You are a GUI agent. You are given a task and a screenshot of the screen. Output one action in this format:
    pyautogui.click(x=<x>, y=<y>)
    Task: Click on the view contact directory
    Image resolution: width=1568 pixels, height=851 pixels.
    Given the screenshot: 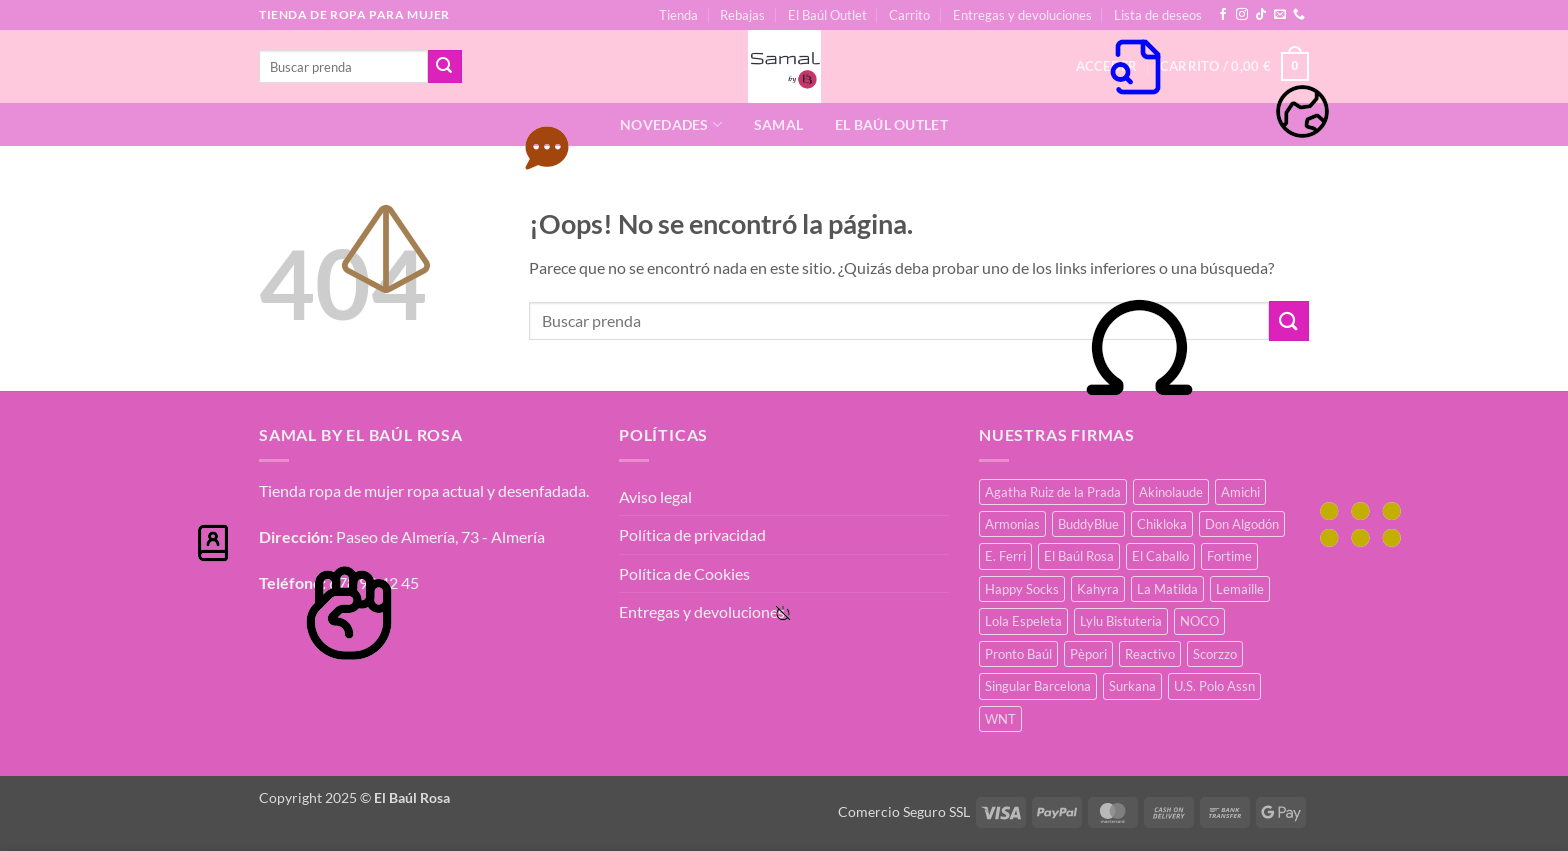 What is the action you would take?
    pyautogui.click(x=213, y=543)
    